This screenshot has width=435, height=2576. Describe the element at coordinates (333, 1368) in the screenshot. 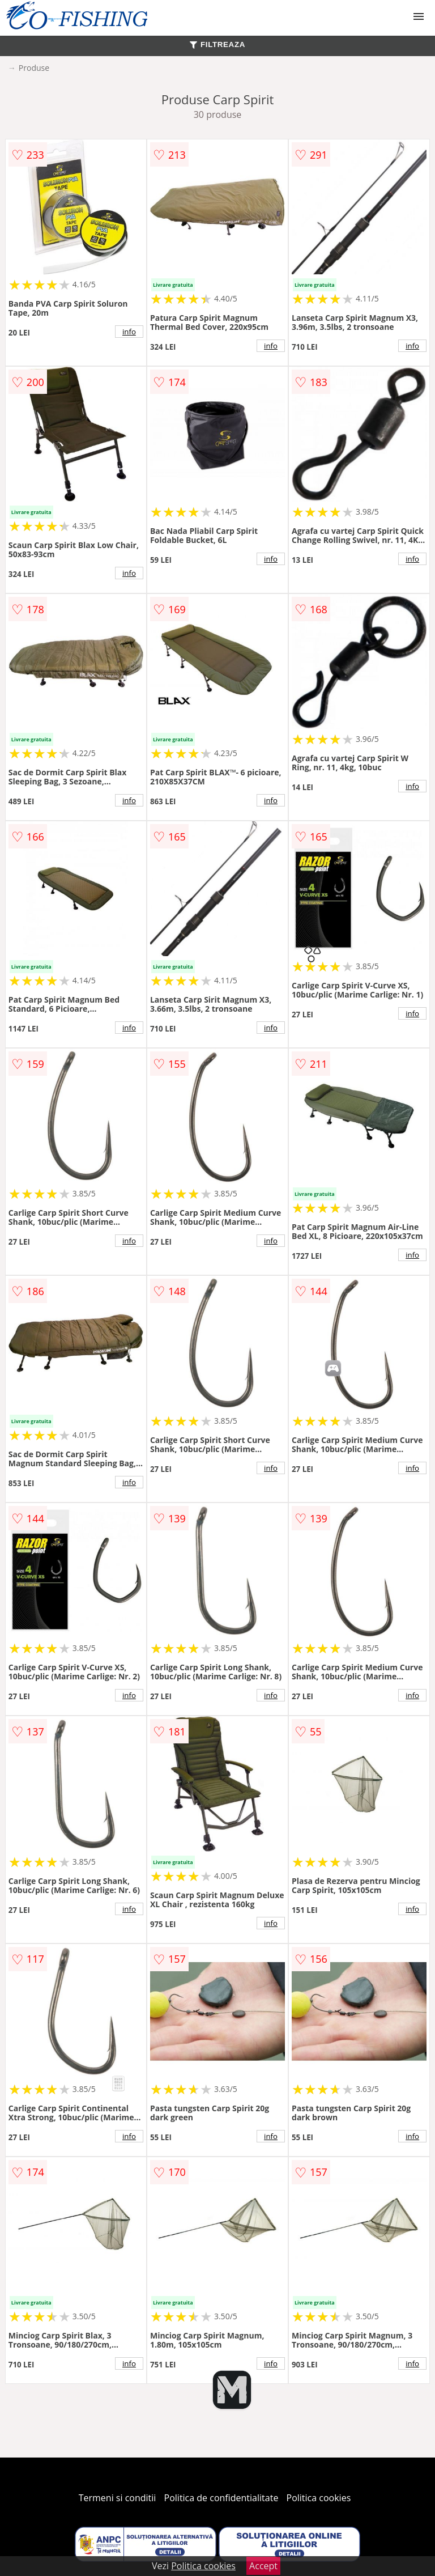

I see `open games folder or category` at that location.